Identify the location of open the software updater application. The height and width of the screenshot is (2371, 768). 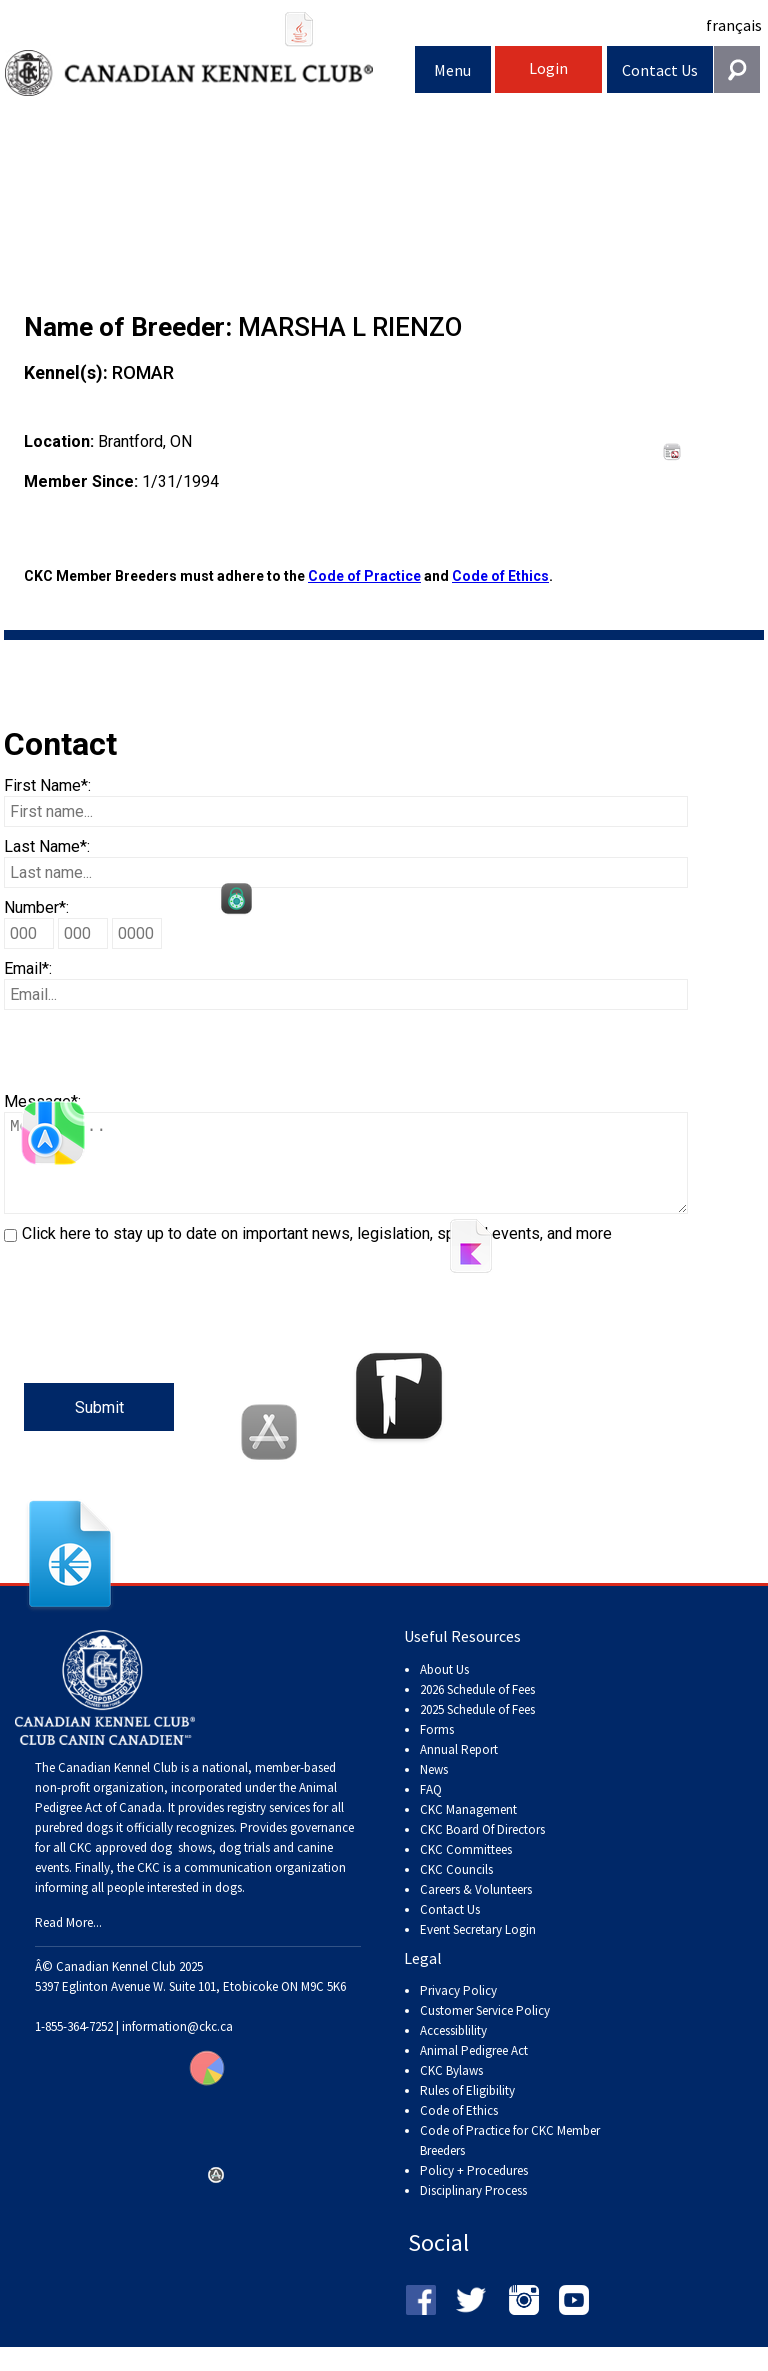
(216, 2175).